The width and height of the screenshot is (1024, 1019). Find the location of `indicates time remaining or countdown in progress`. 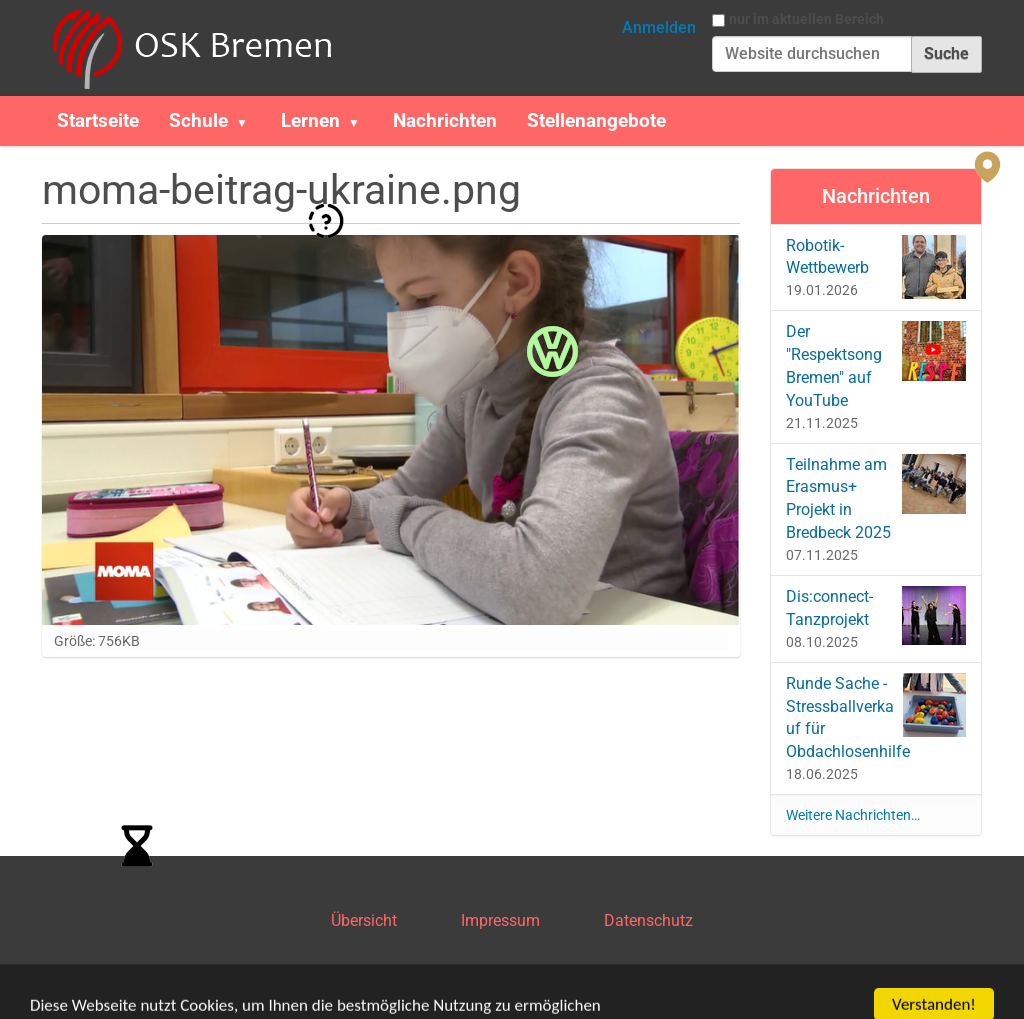

indicates time remaining or countdown in progress is located at coordinates (137, 846).